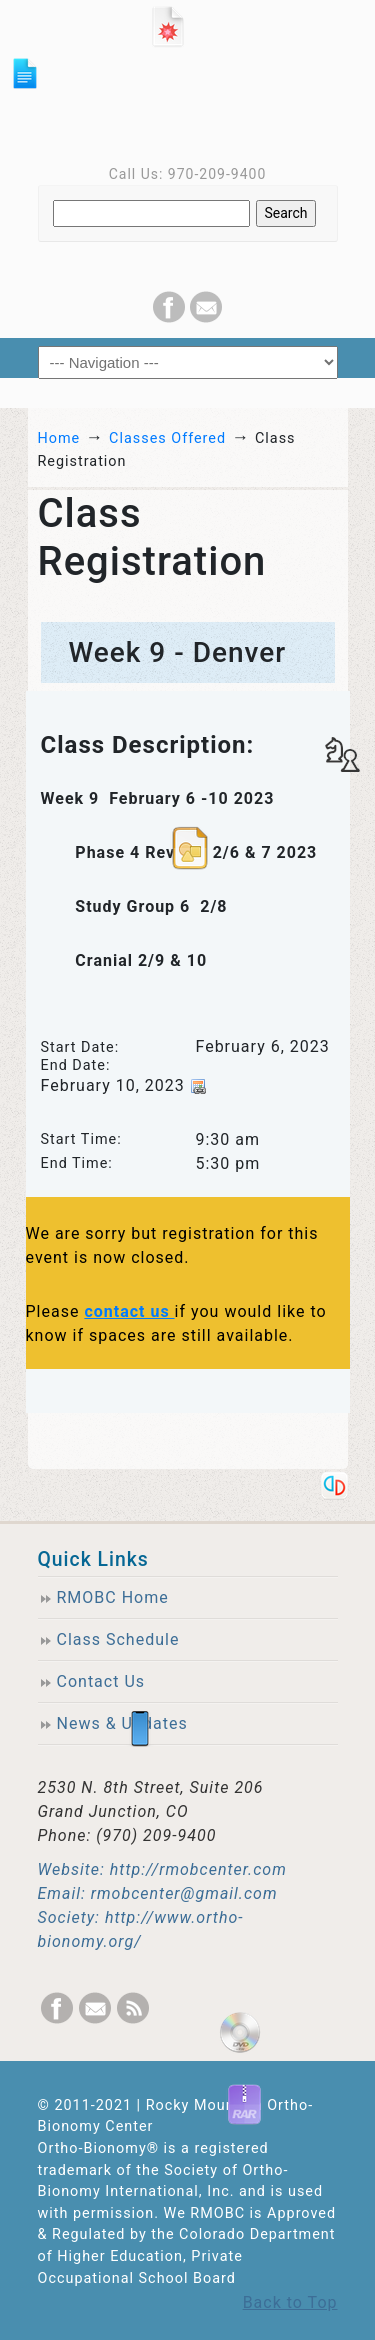  What do you see at coordinates (140, 1729) in the screenshot?
I see `iPhone 11 Pro device icon` at bounding box center [140, 1729].